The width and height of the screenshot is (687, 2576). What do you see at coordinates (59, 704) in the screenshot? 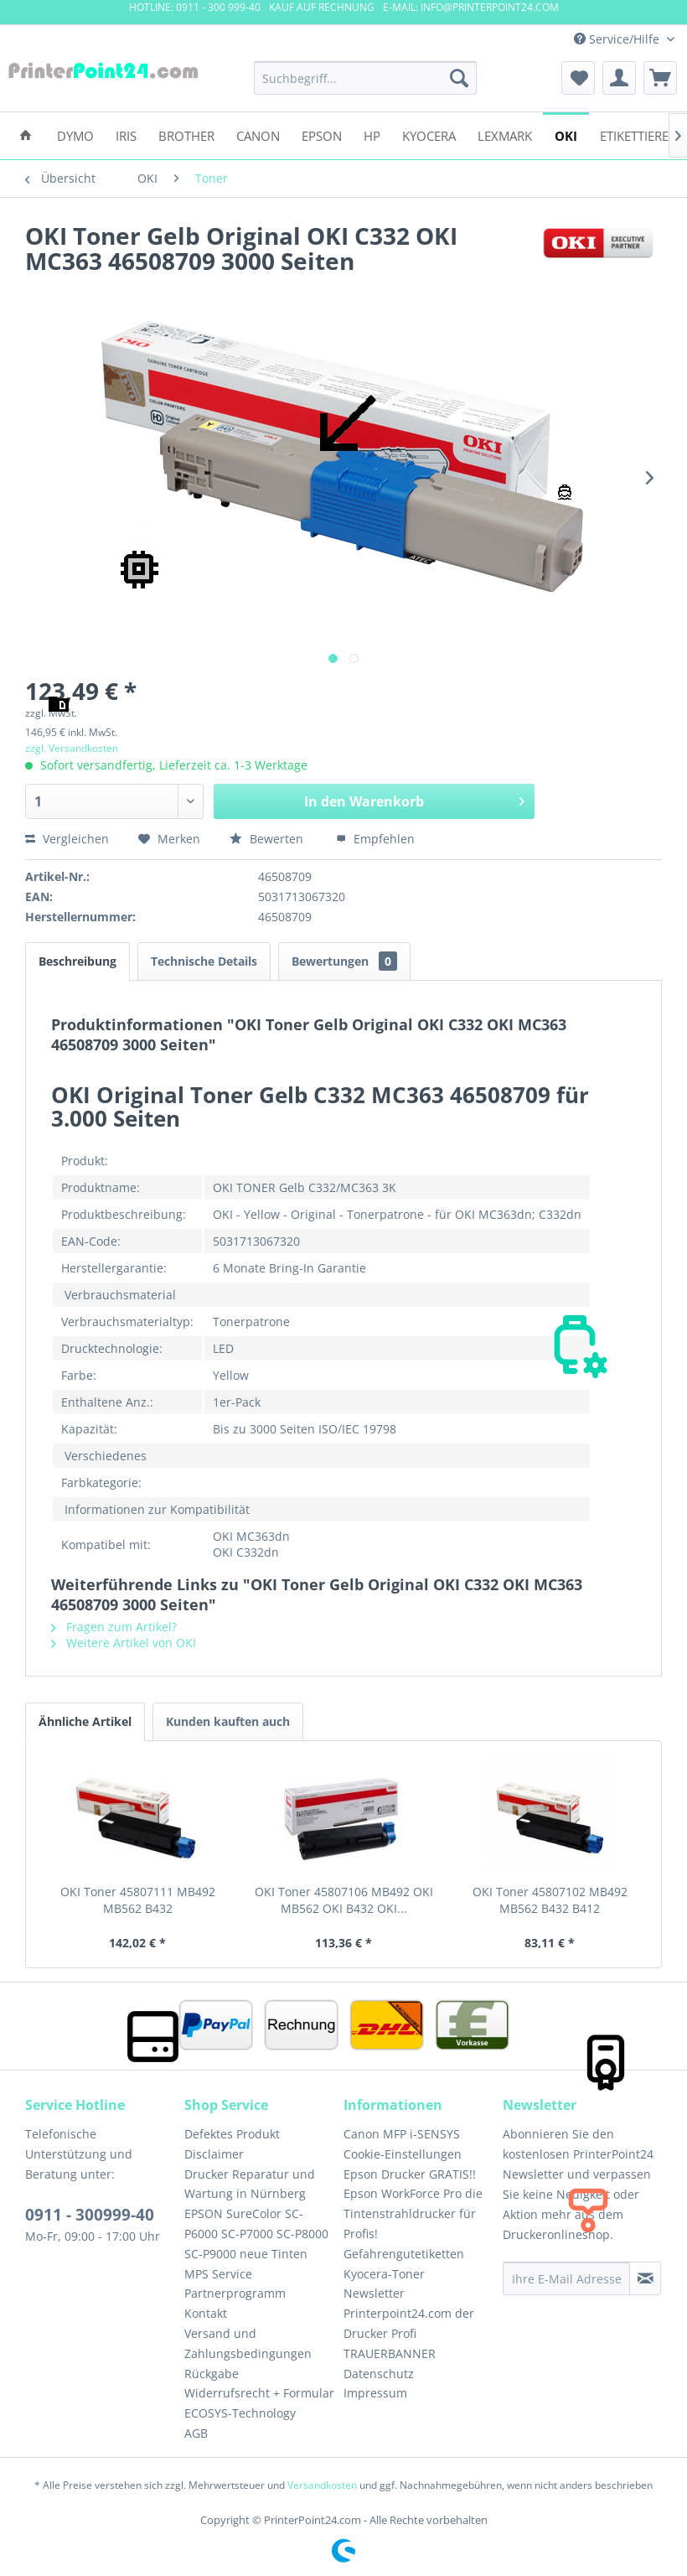
I see `access folder containing code snippets` at bounding box center [59, 704].